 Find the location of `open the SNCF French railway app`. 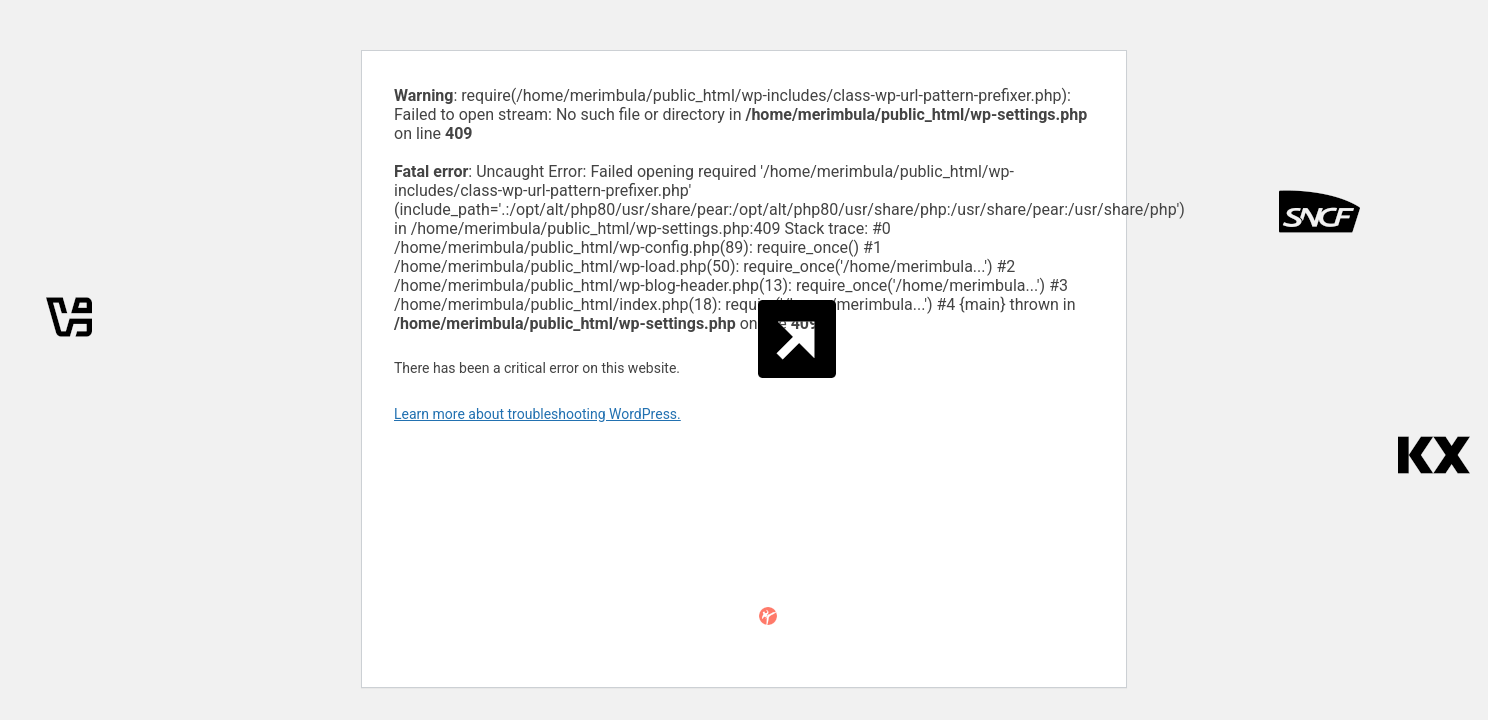

open the SNCF French railway app is located at coordinates (1319, 211).